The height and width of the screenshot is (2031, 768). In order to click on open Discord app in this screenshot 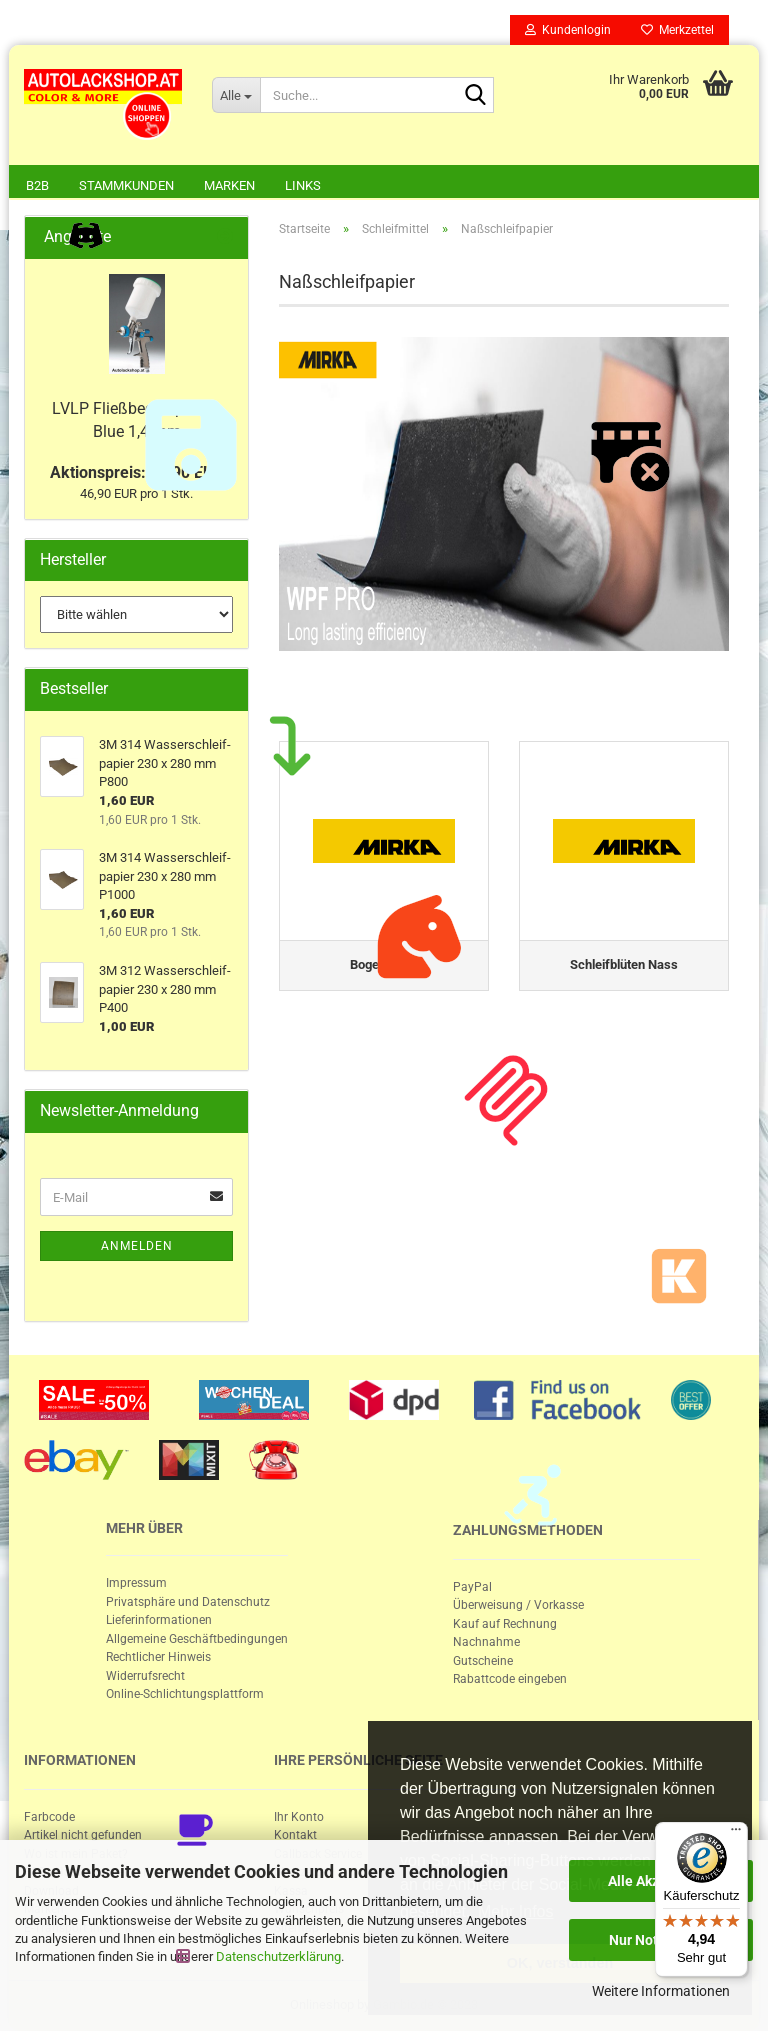, I will do `click(86, 235)`.